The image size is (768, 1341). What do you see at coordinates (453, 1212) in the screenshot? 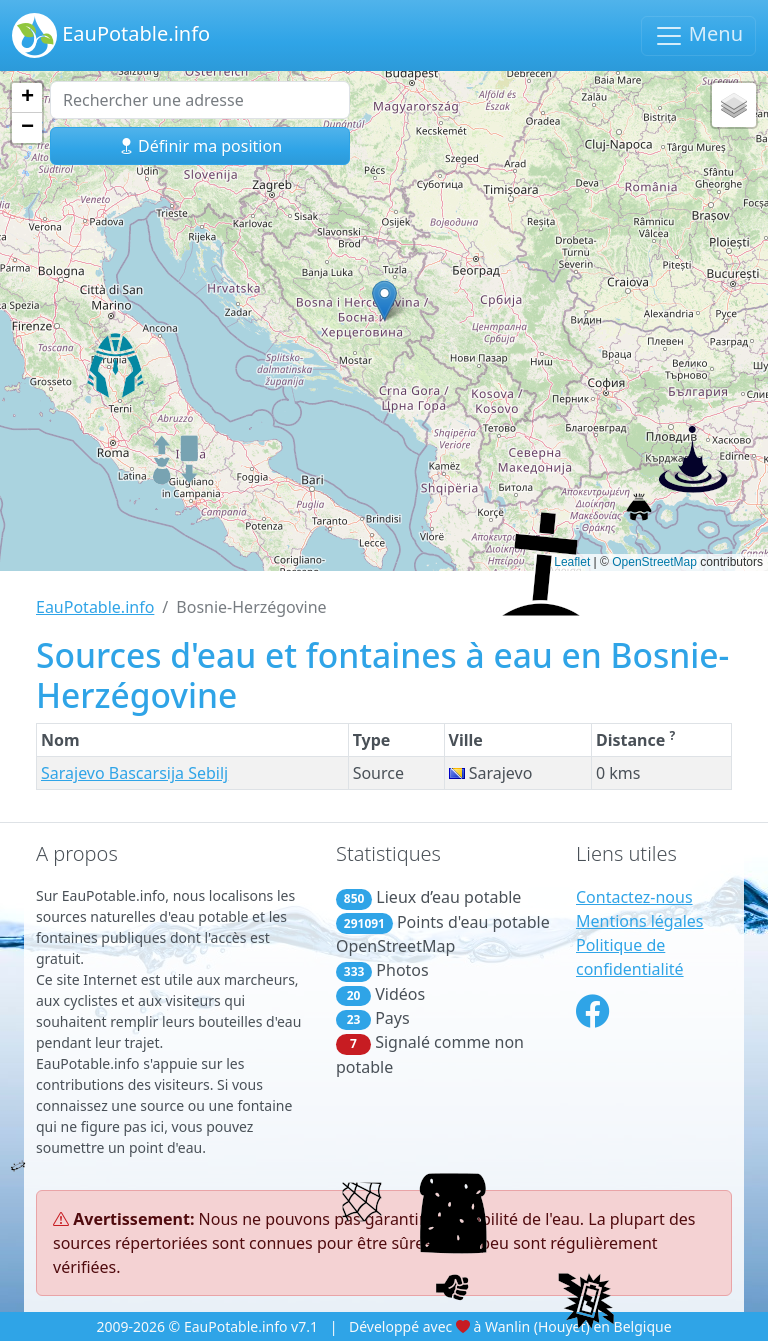
I see `food or bakery category indicator` at bounding box center [453, 1212].